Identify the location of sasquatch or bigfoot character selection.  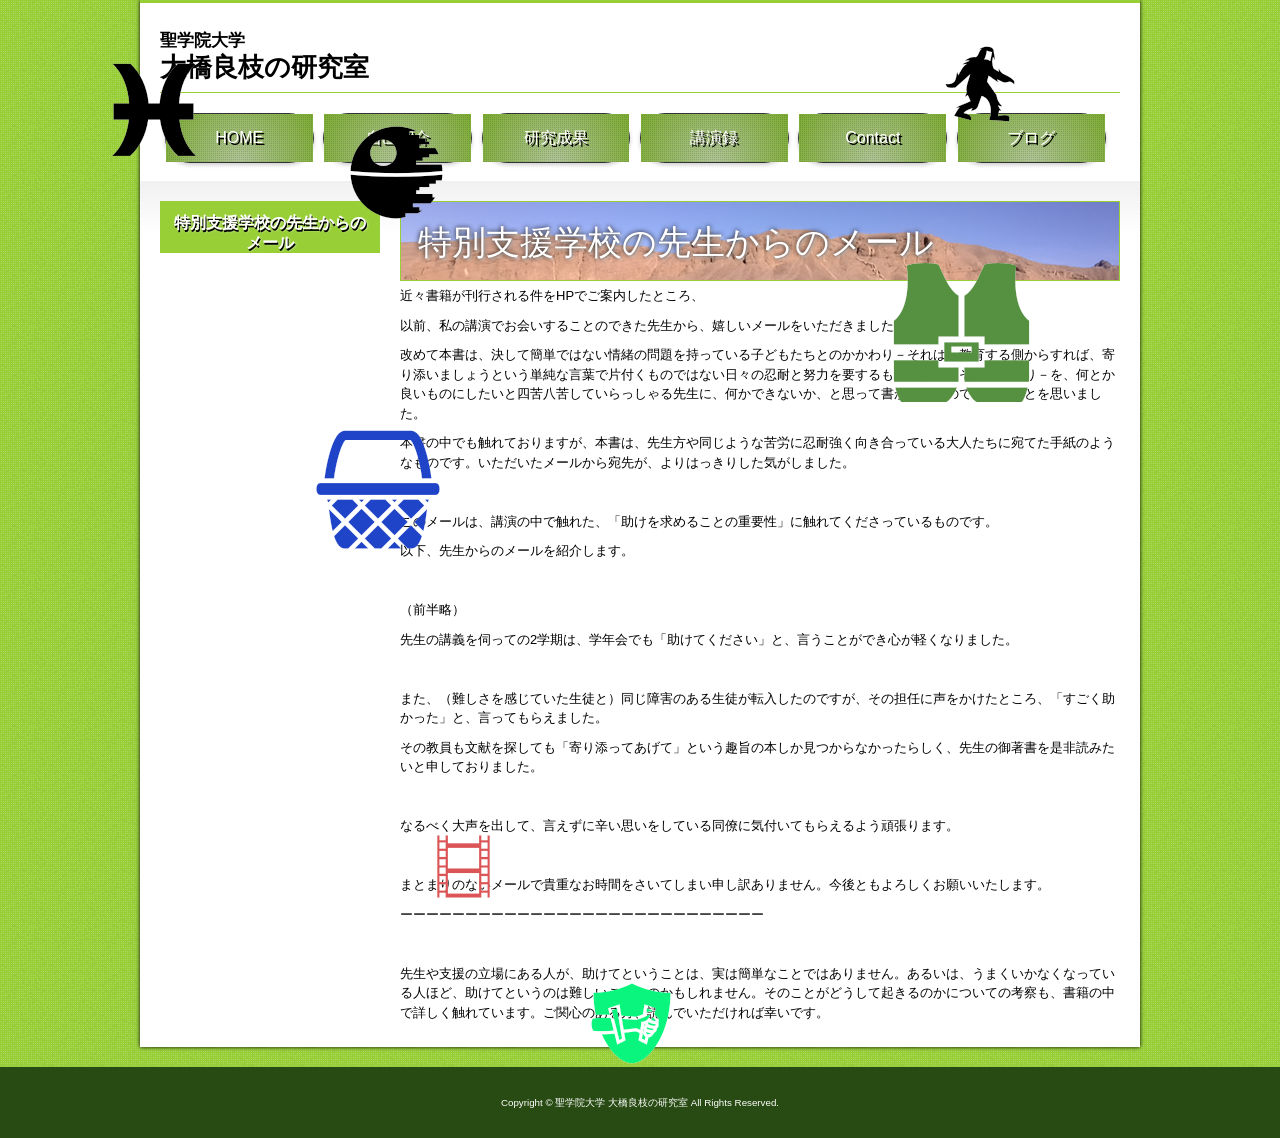
(980, 84).